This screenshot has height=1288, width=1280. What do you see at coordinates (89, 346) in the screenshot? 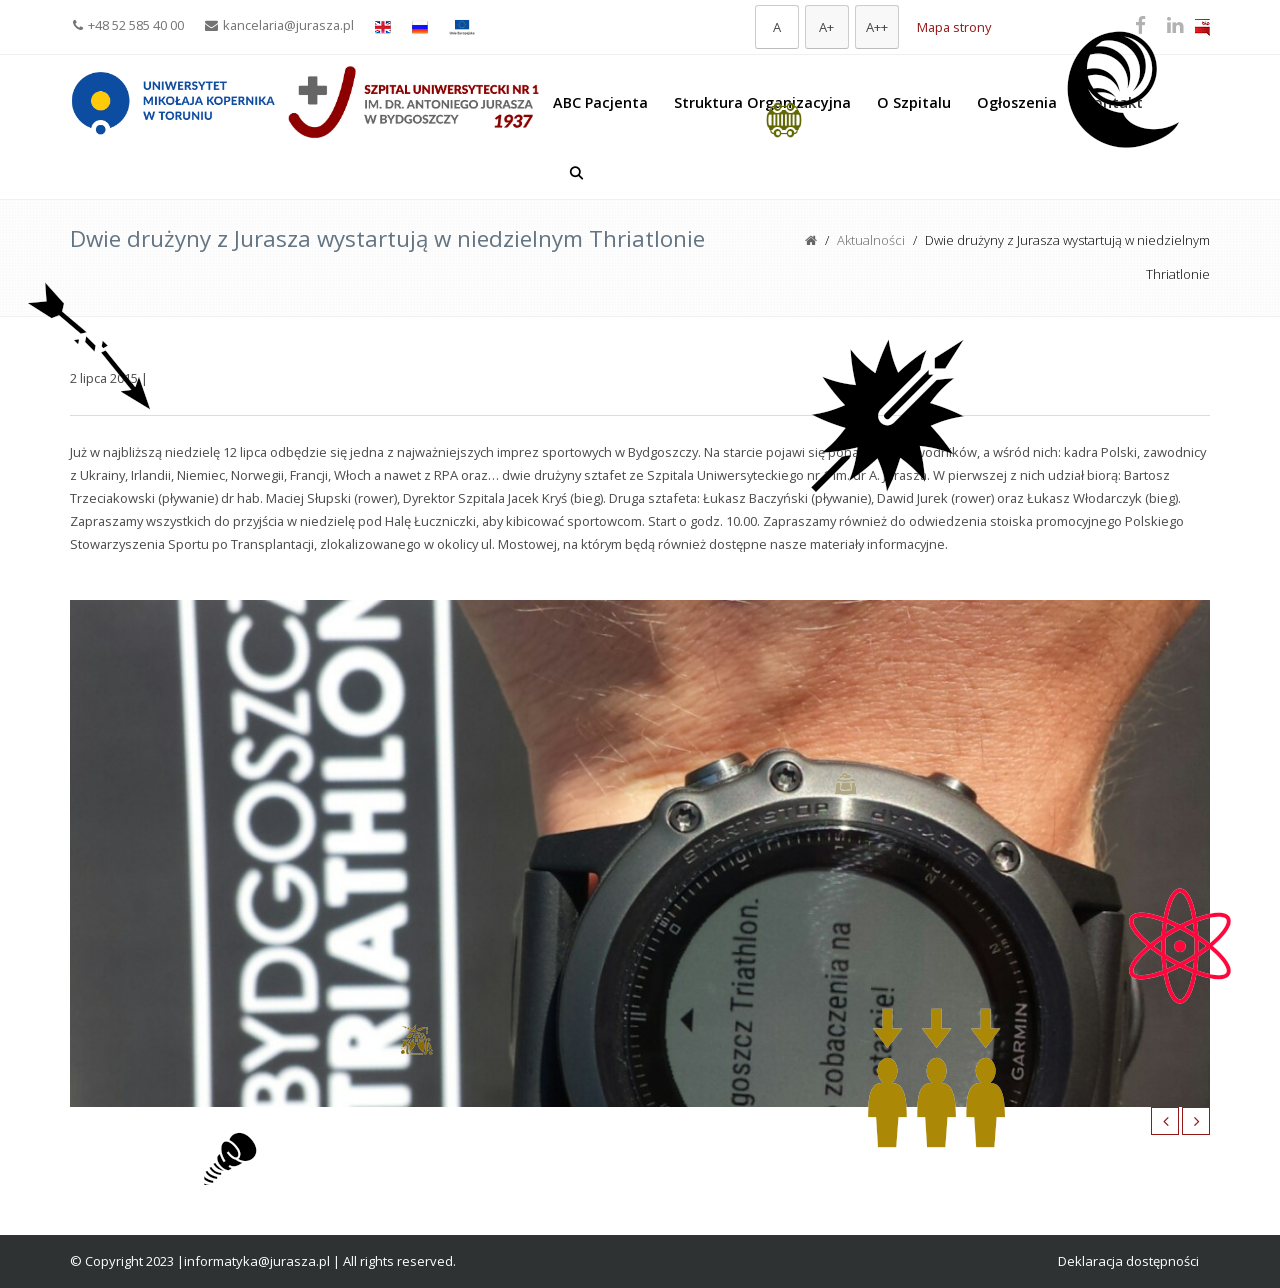
I see `indicates a broken or failed connection` at bounding box center [89, 346].